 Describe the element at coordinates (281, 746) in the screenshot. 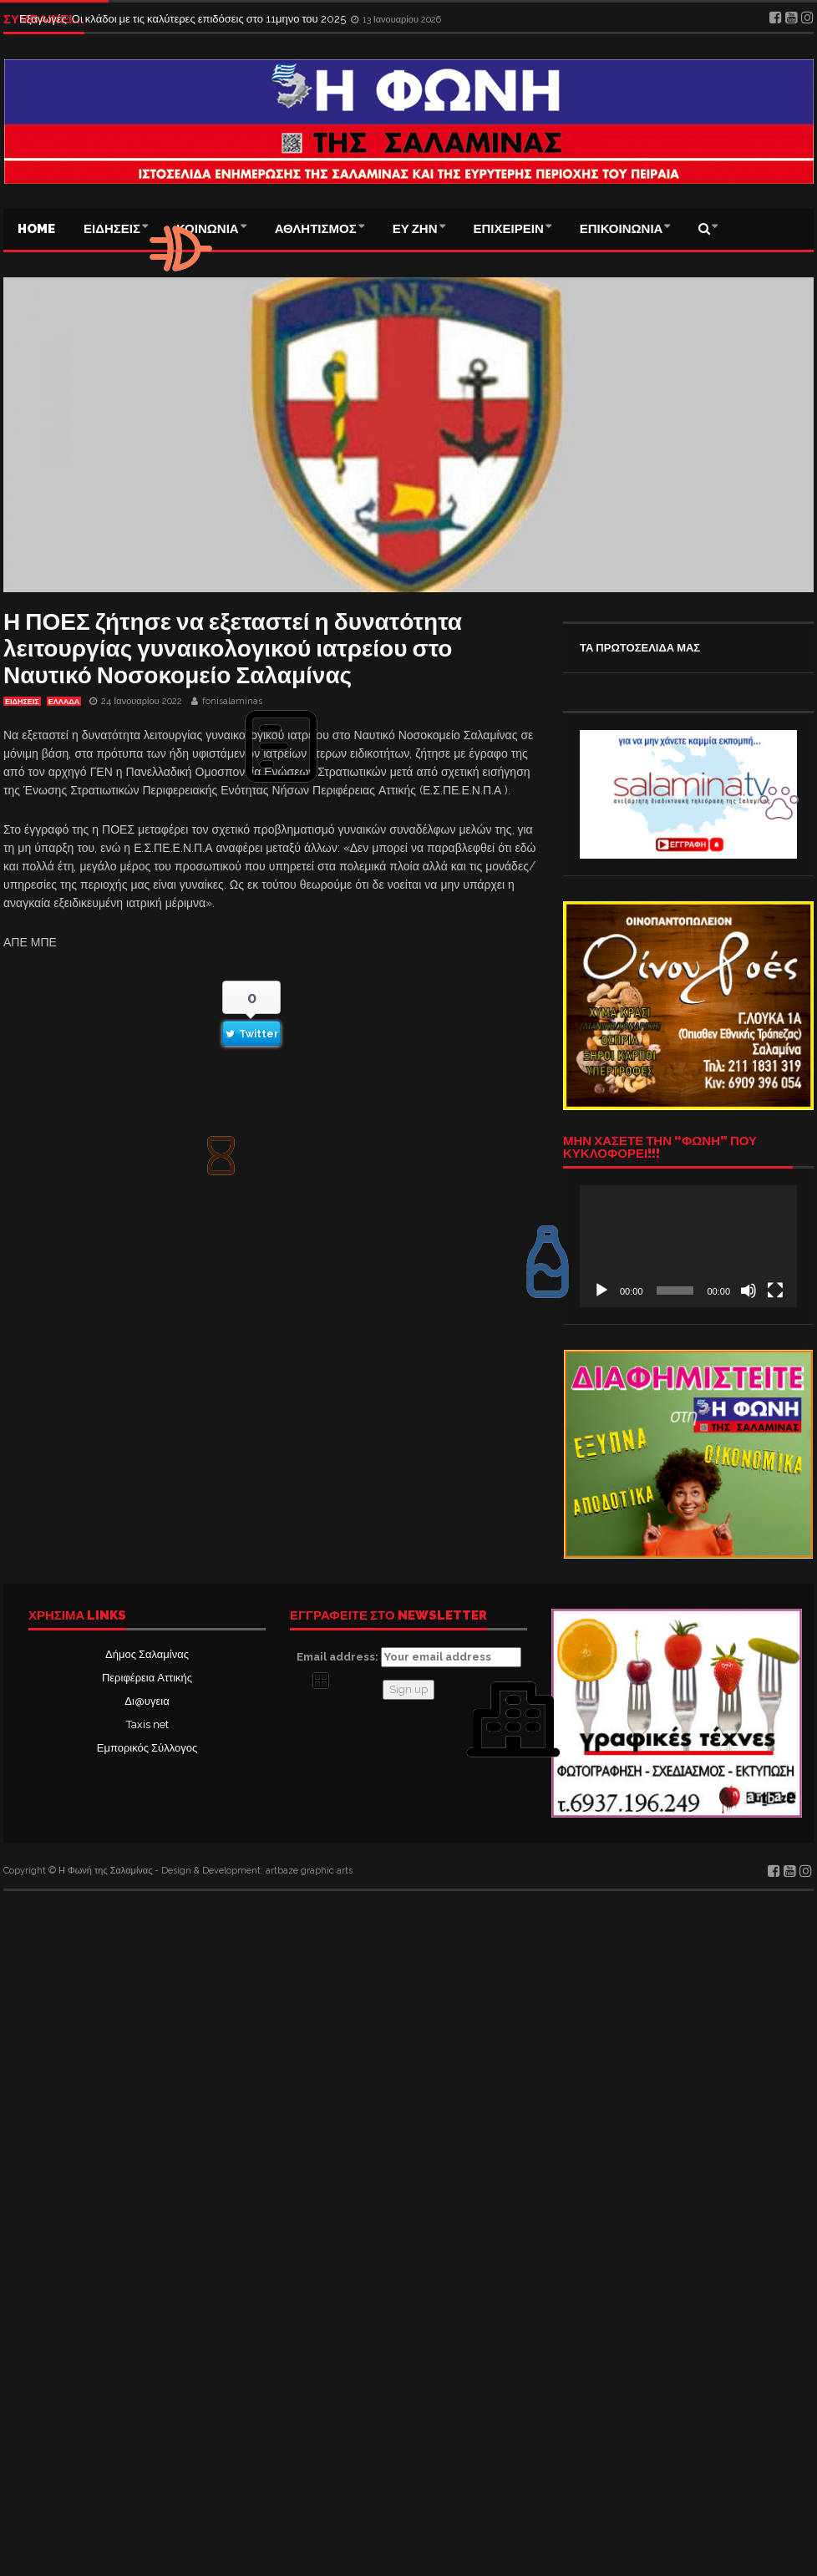

I see `align content to the left with full-width stretching` at that location.